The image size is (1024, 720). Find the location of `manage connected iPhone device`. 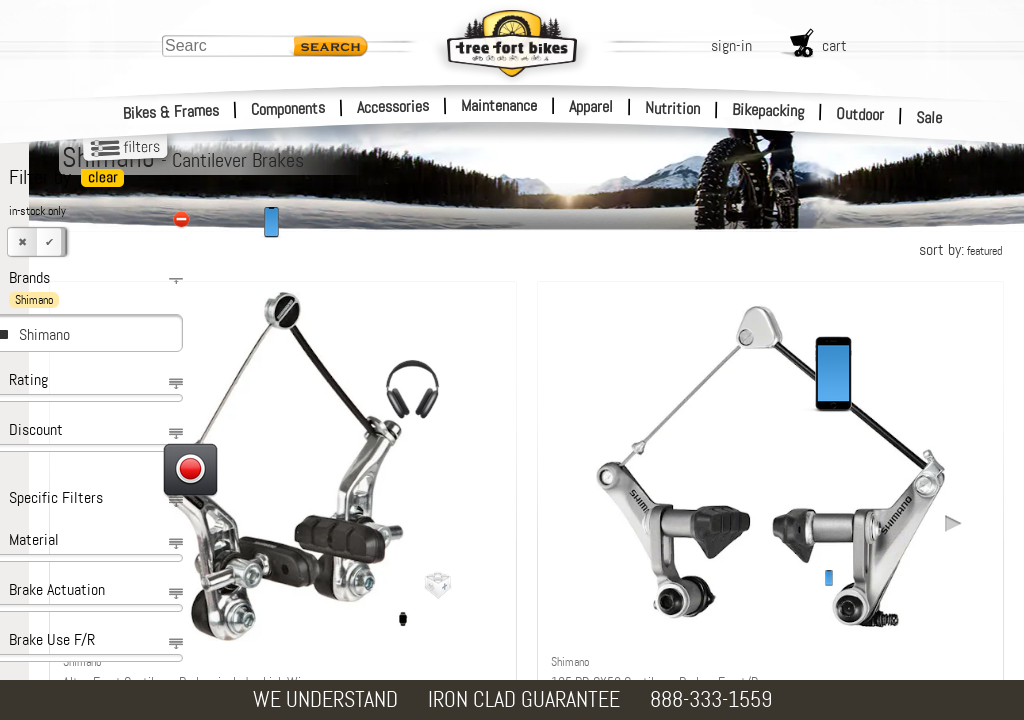

manage connected iPhone device is located at coordinates (833, 374).